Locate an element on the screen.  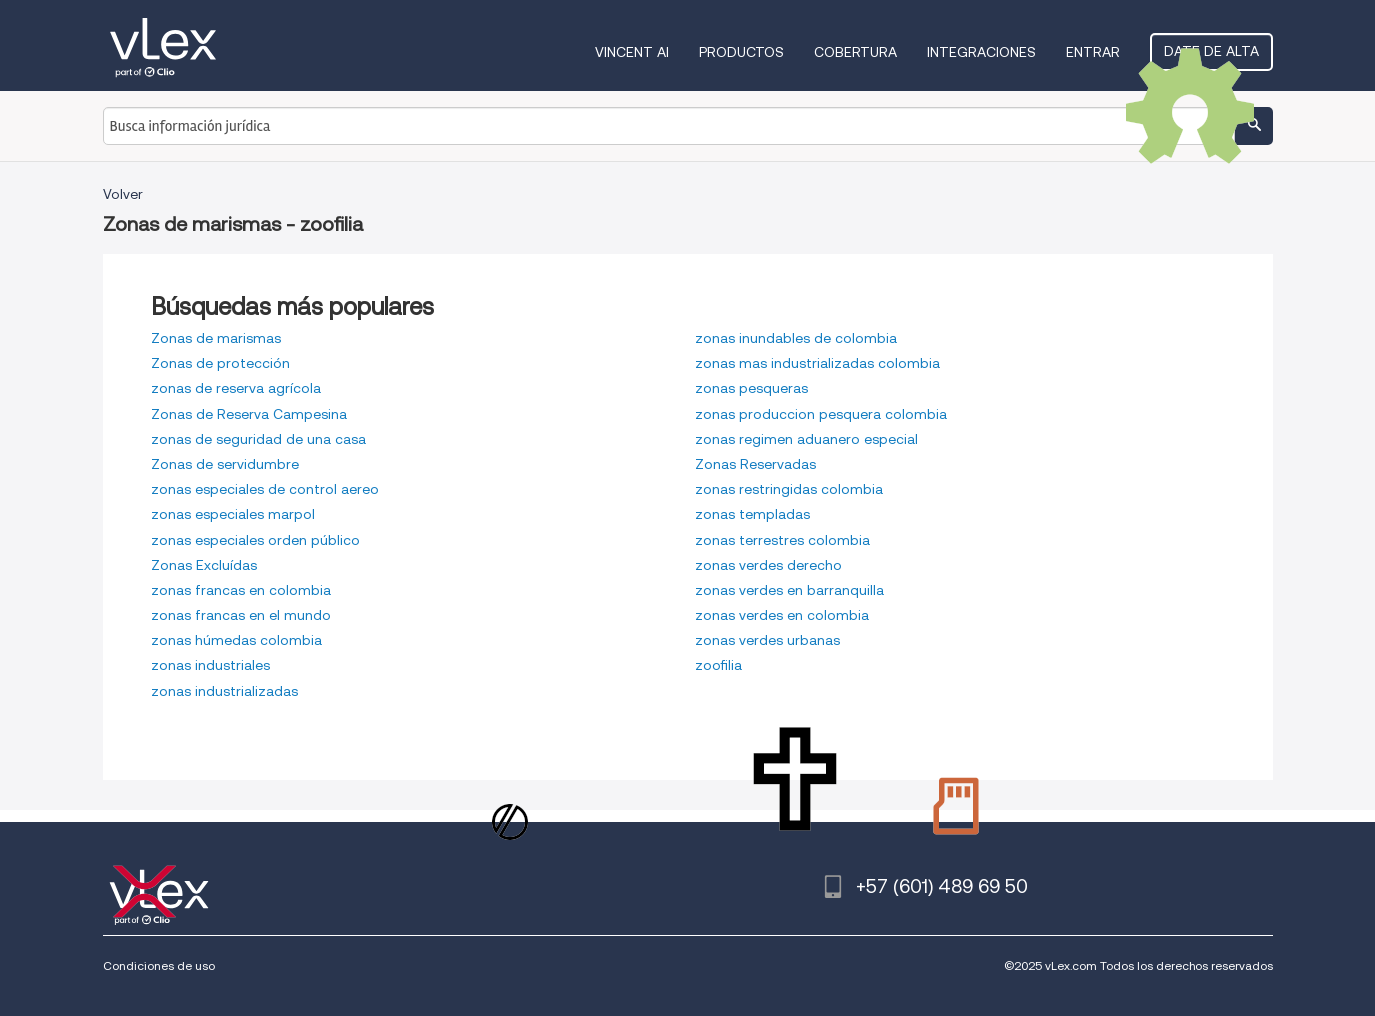
odin programming language logo is located at coordinates (510, 822).